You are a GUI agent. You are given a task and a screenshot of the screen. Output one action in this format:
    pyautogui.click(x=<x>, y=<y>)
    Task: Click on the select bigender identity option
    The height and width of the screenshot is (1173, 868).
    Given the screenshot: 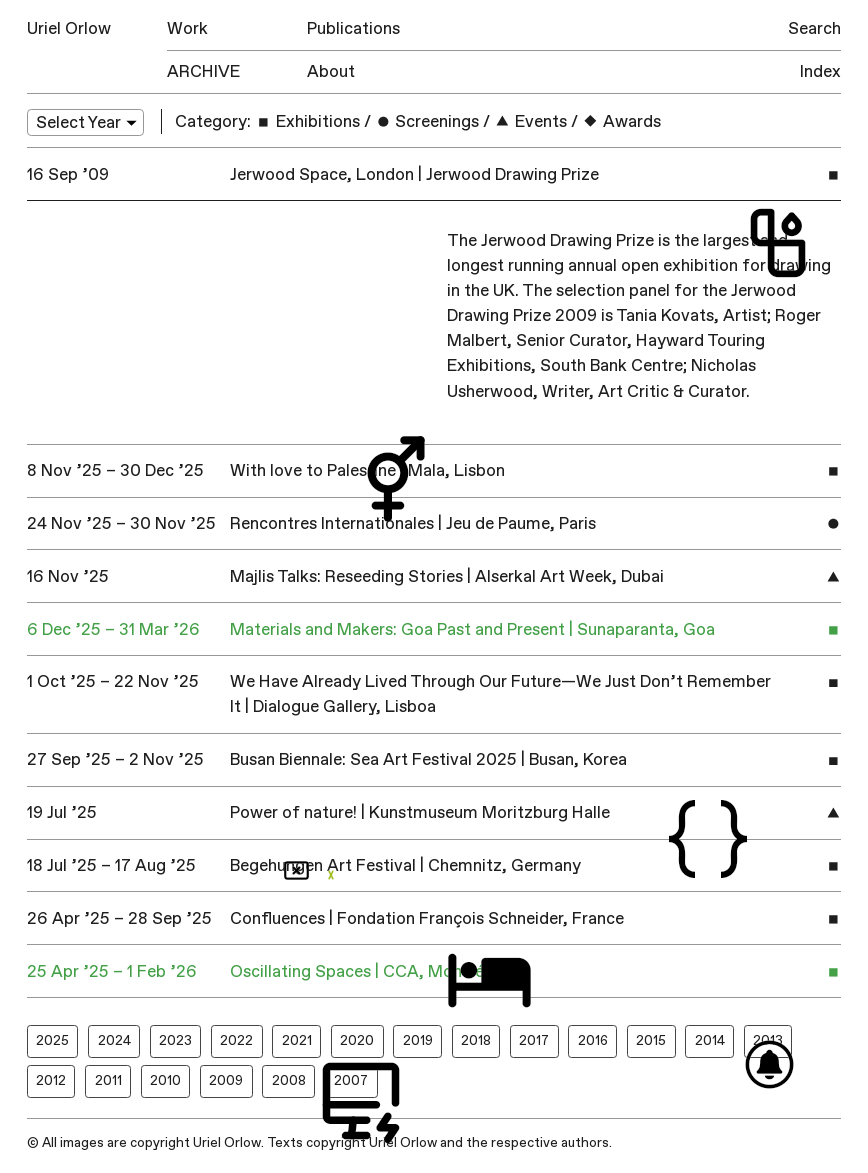 What is the action you would take?
    pyautogui.click(x=392, y=477)
    